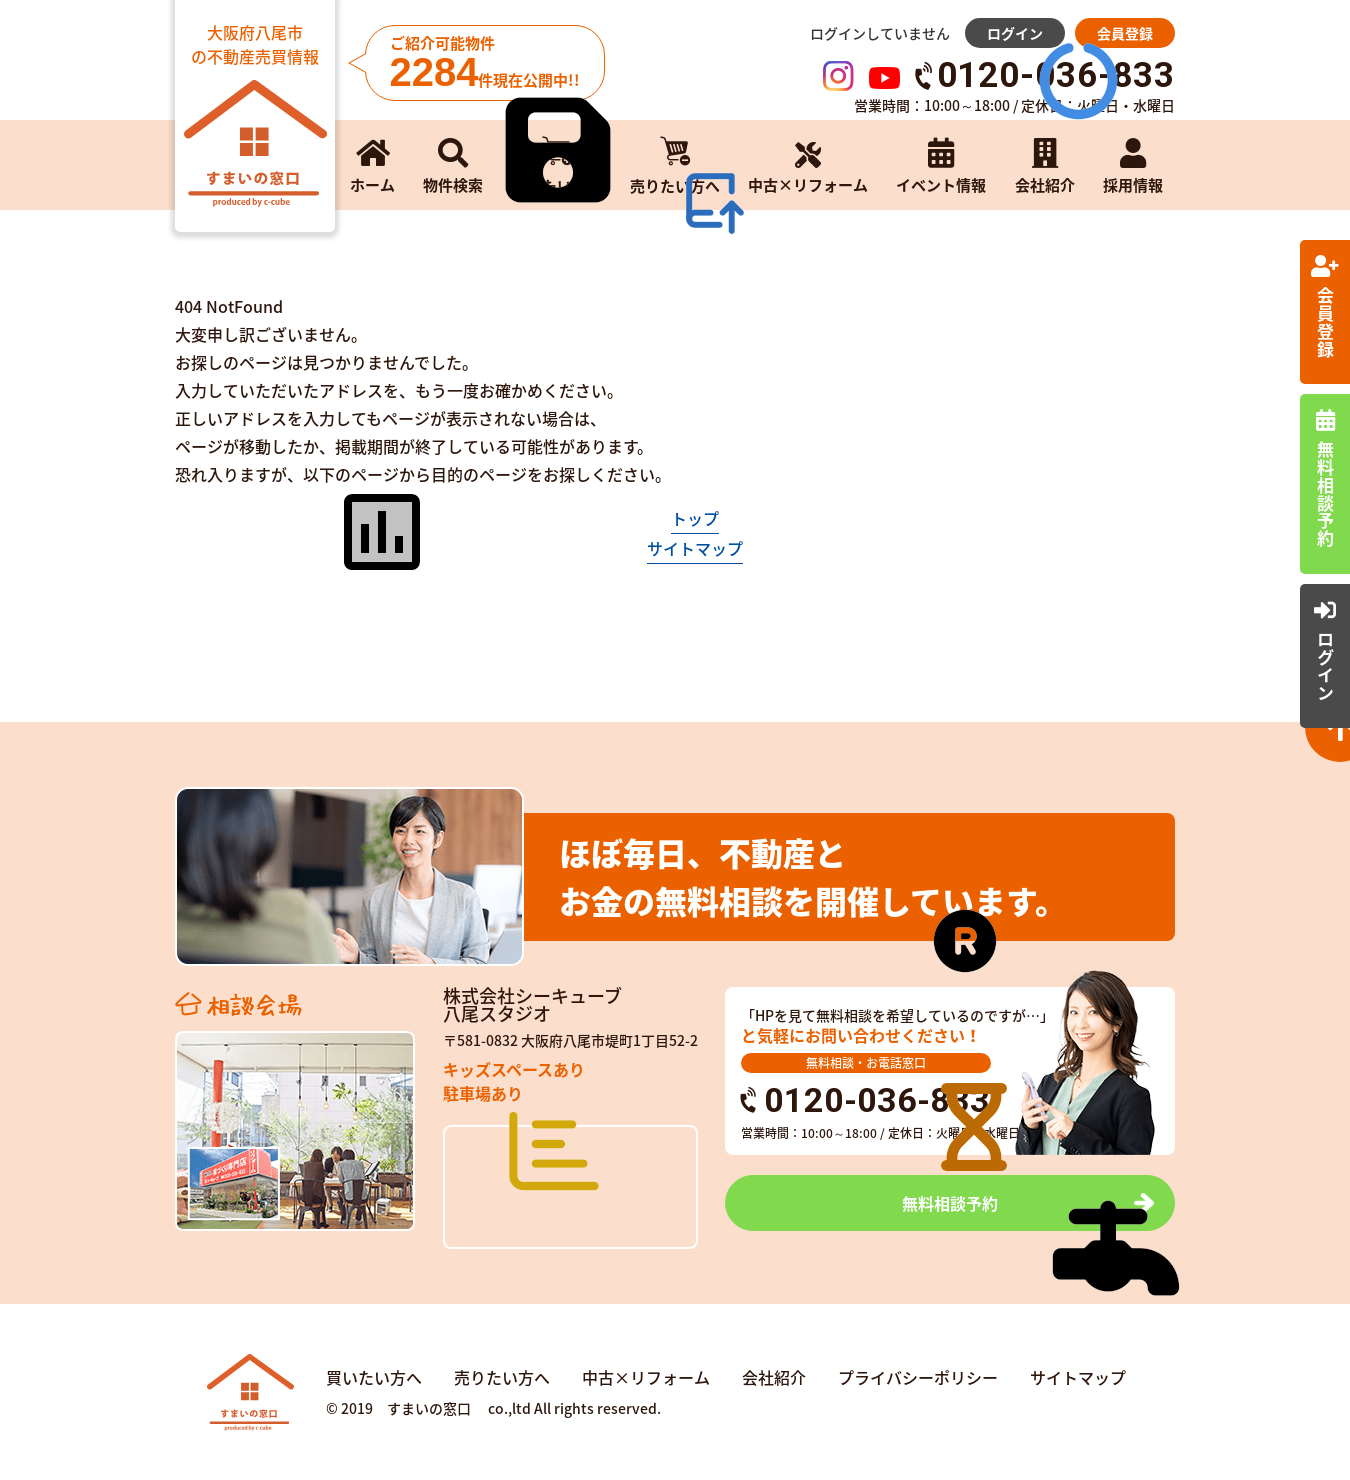 Image resolution: width=1350 pixels, height=1480 pixels. Describe the element at coordinates (1116, 1256) in the screenshot. I see `access water or plumbing settings` at that location.